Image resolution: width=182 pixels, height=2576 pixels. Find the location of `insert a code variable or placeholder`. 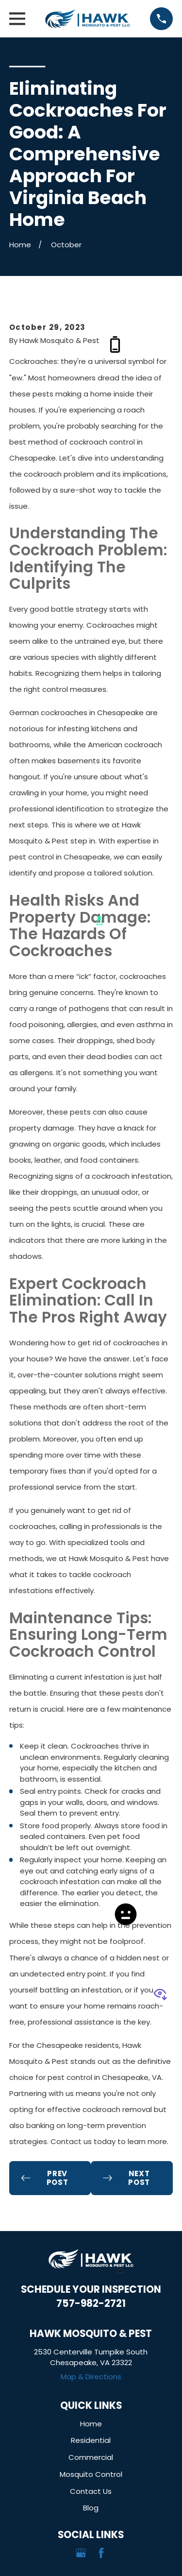

insert a code variable or placeholder is located at coordinates (120, 2271).